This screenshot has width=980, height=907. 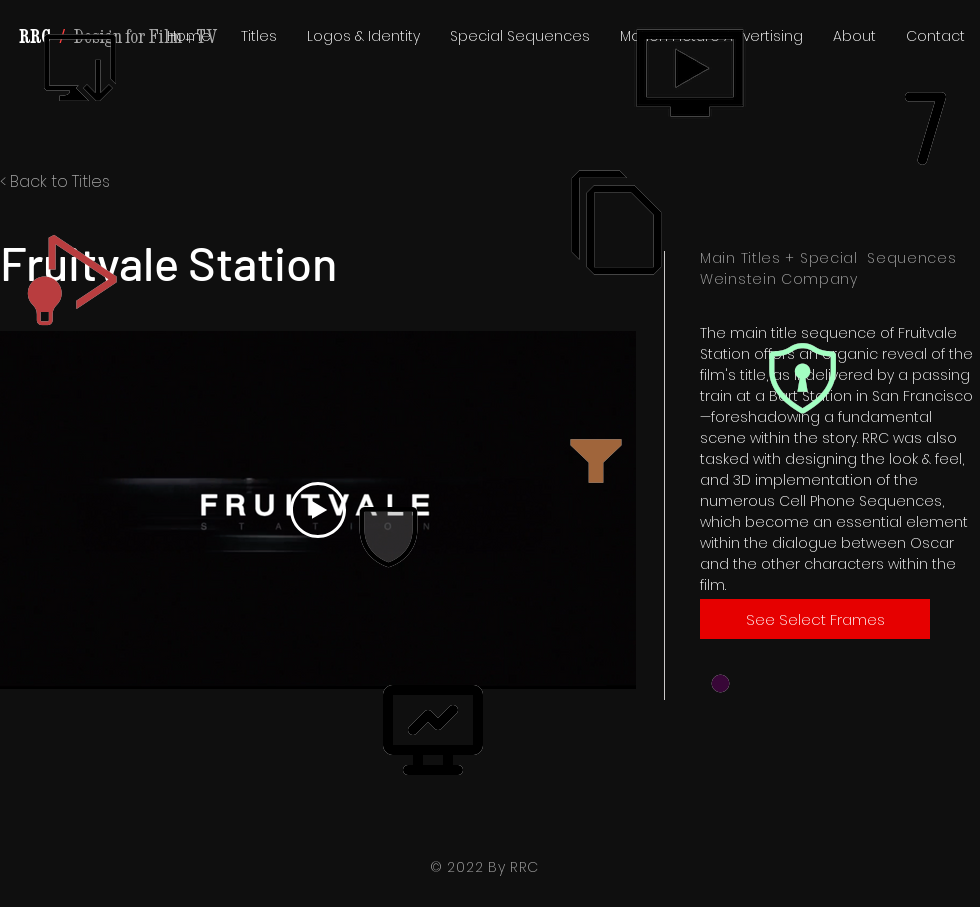 What do you see at coordinates (80, 65) in the screenshot?
I see `download file to desktop` at bounding box center [80, 65].